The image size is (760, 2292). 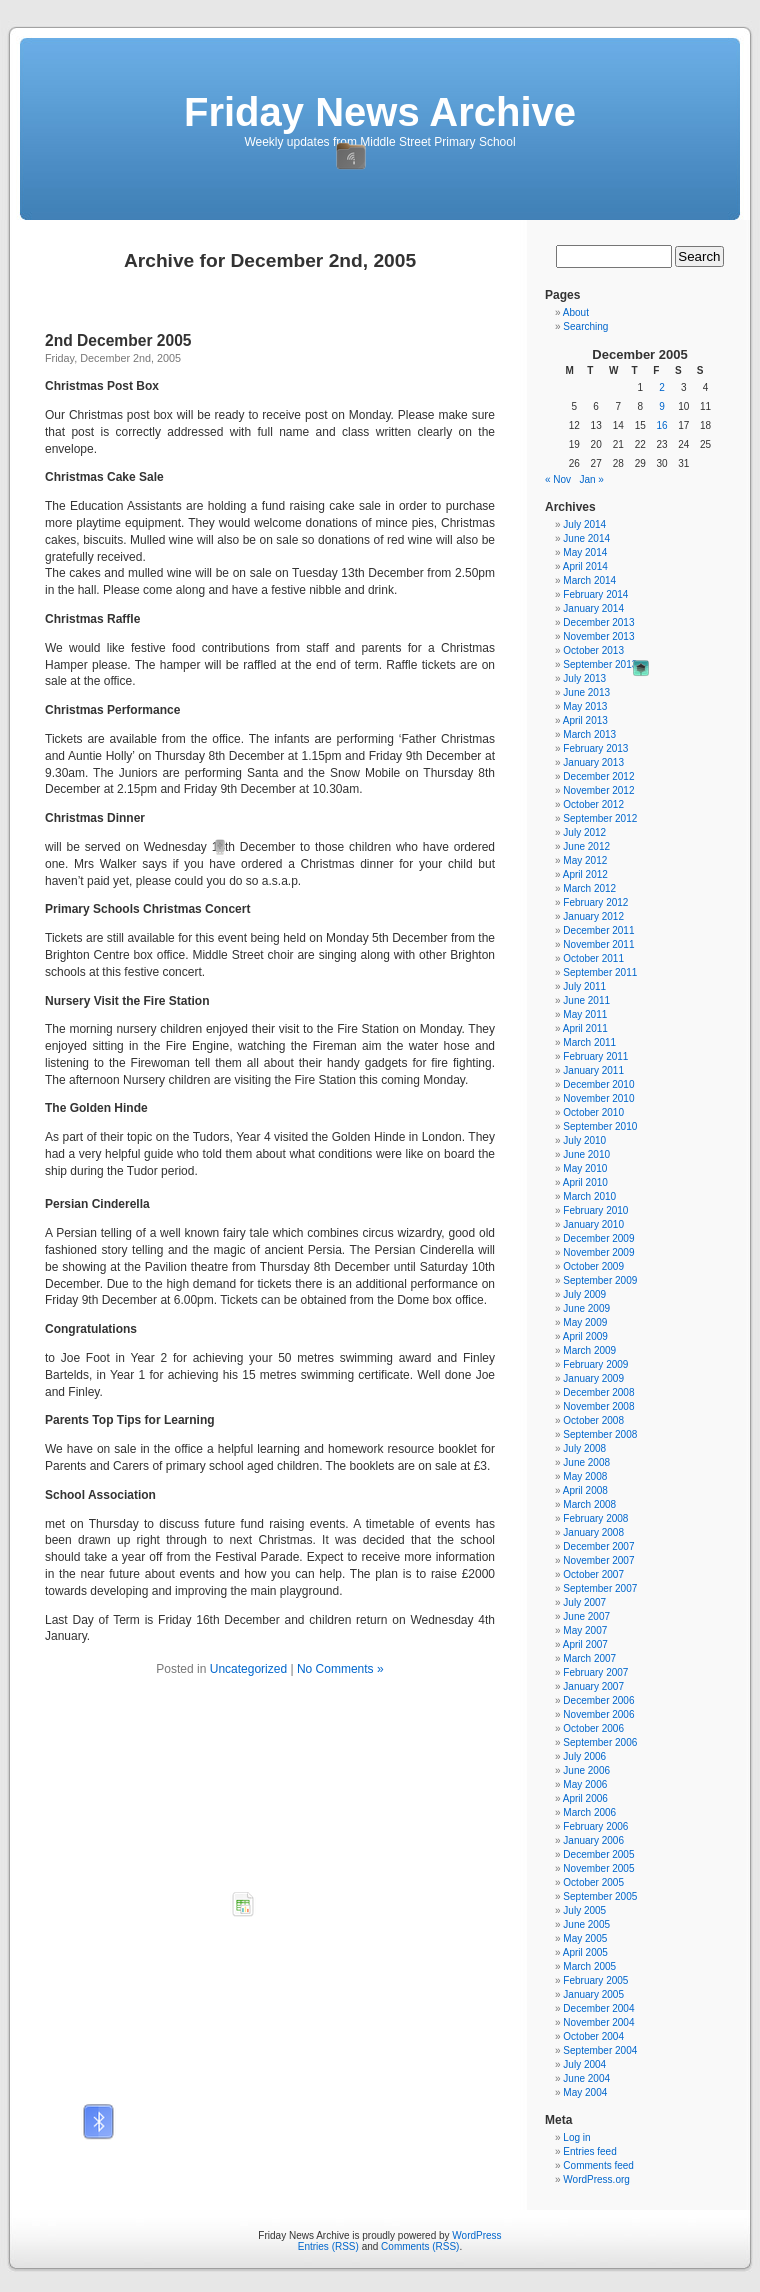 I want to click on indicates bluetooth is currently active, so click(x=98, y=2121).